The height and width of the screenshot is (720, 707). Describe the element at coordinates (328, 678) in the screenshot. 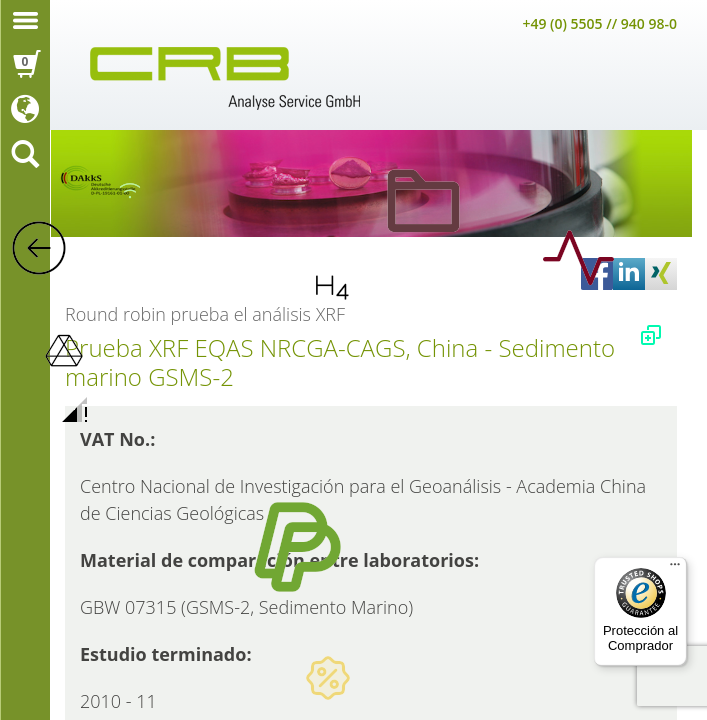

I see `view available discounts or promotions` at that location.